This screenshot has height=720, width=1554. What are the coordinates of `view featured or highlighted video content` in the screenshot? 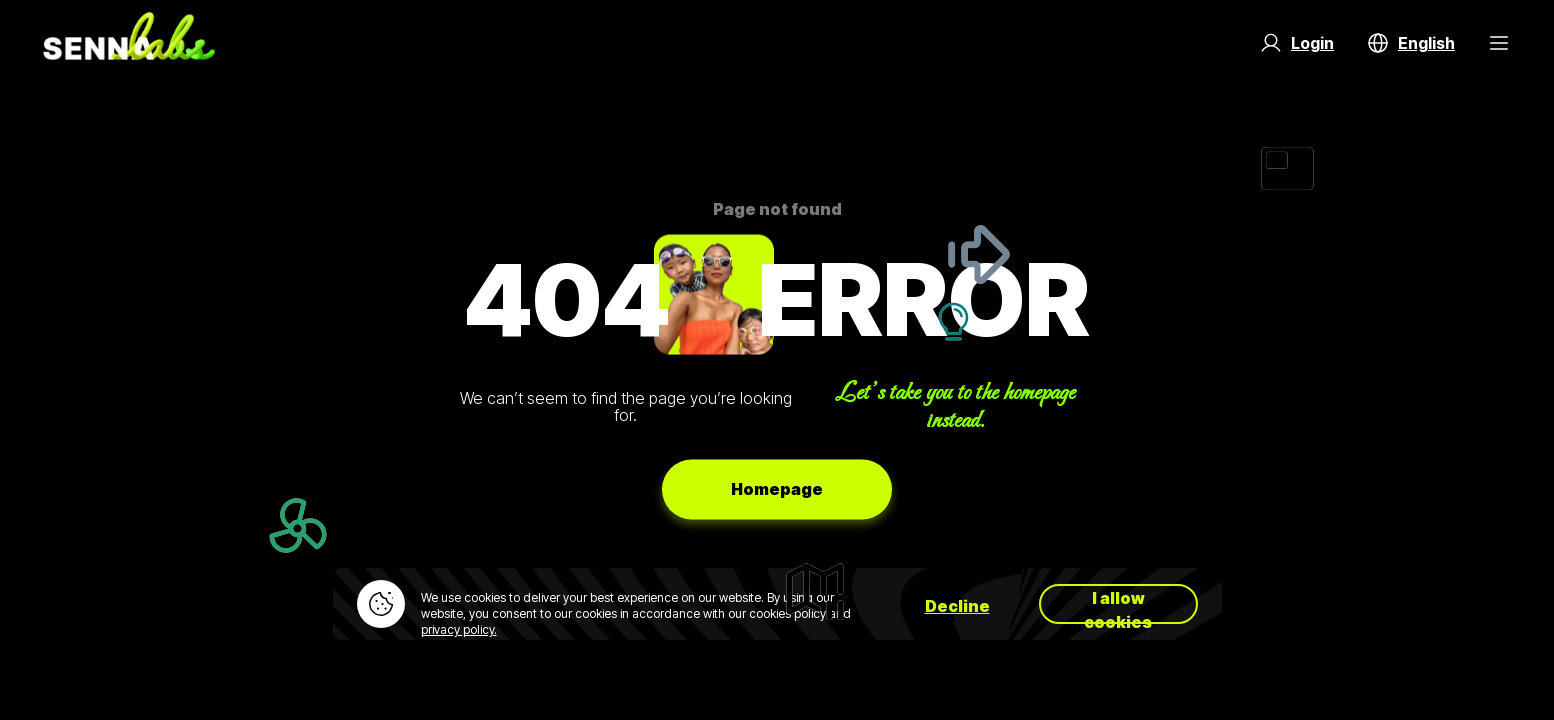 It's located at (1287, 168).